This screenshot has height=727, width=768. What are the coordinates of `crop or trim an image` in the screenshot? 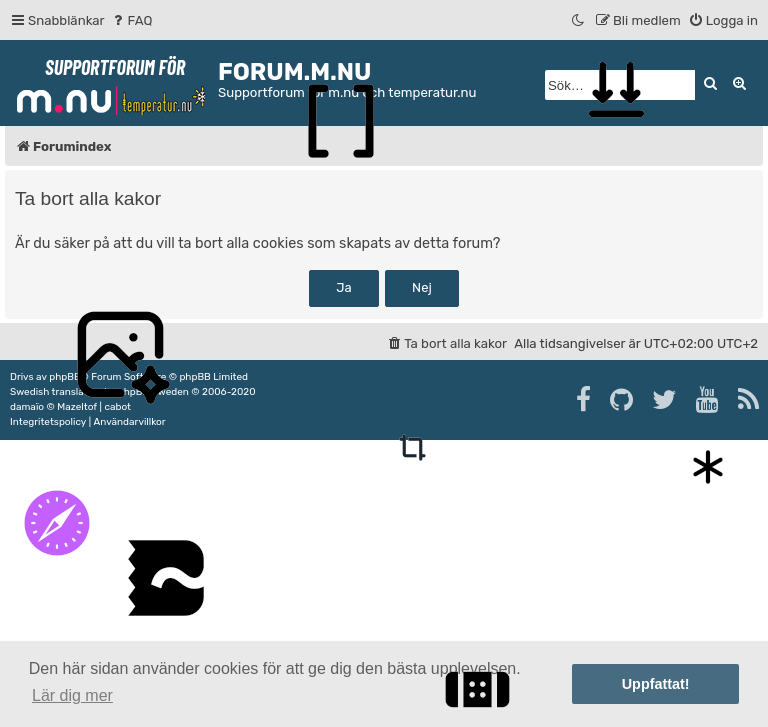 It's located at (412, 447).